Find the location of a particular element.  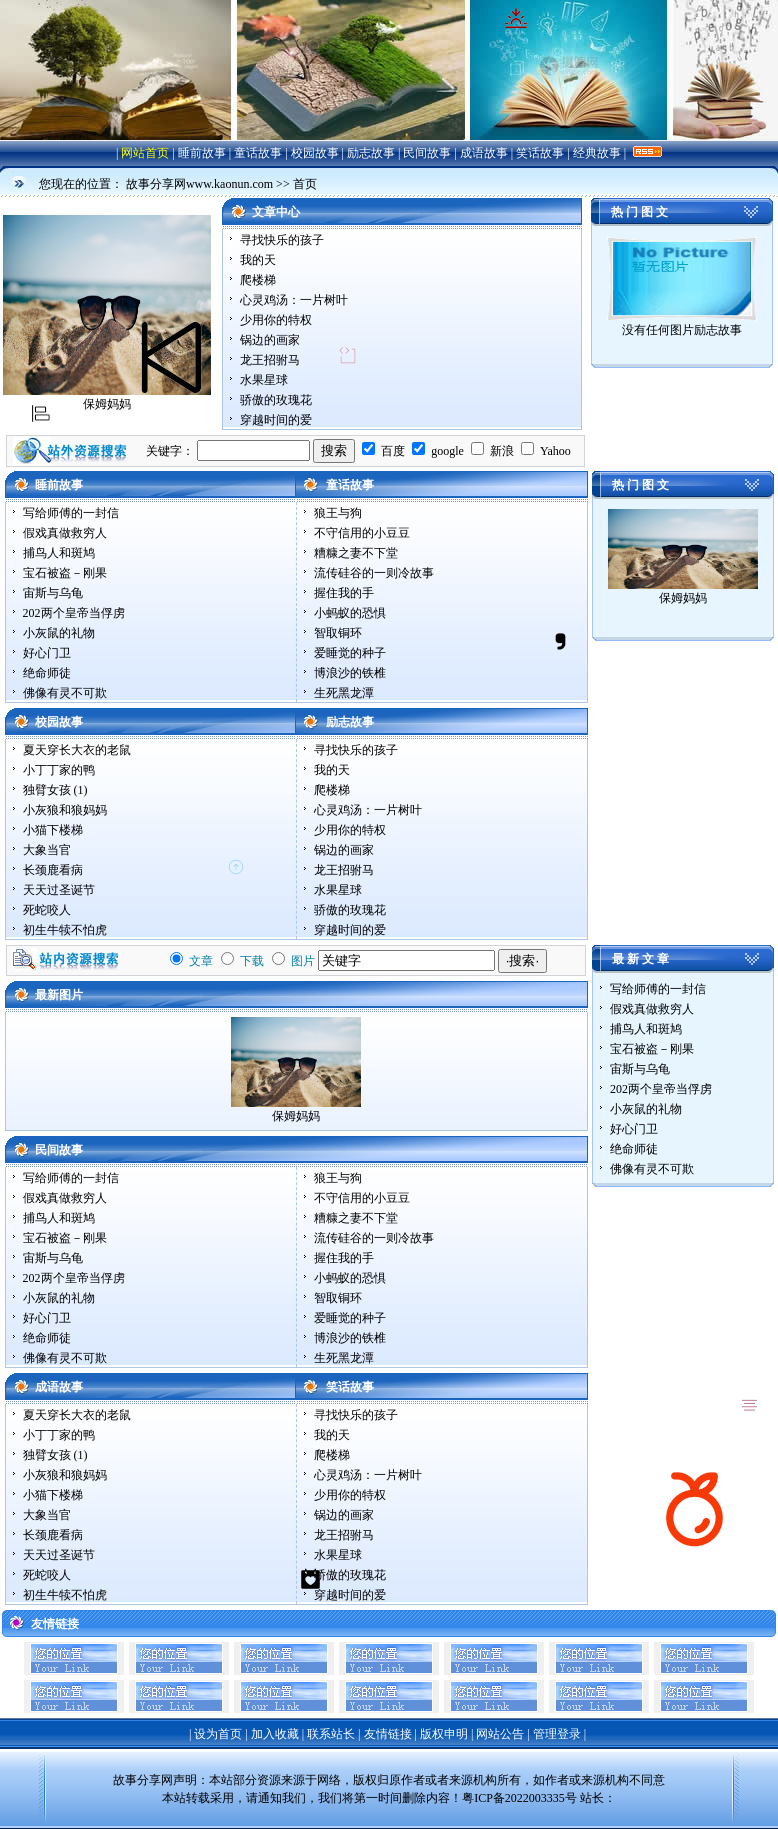

insert a code block or snippet is located at coordinates (348, 356).